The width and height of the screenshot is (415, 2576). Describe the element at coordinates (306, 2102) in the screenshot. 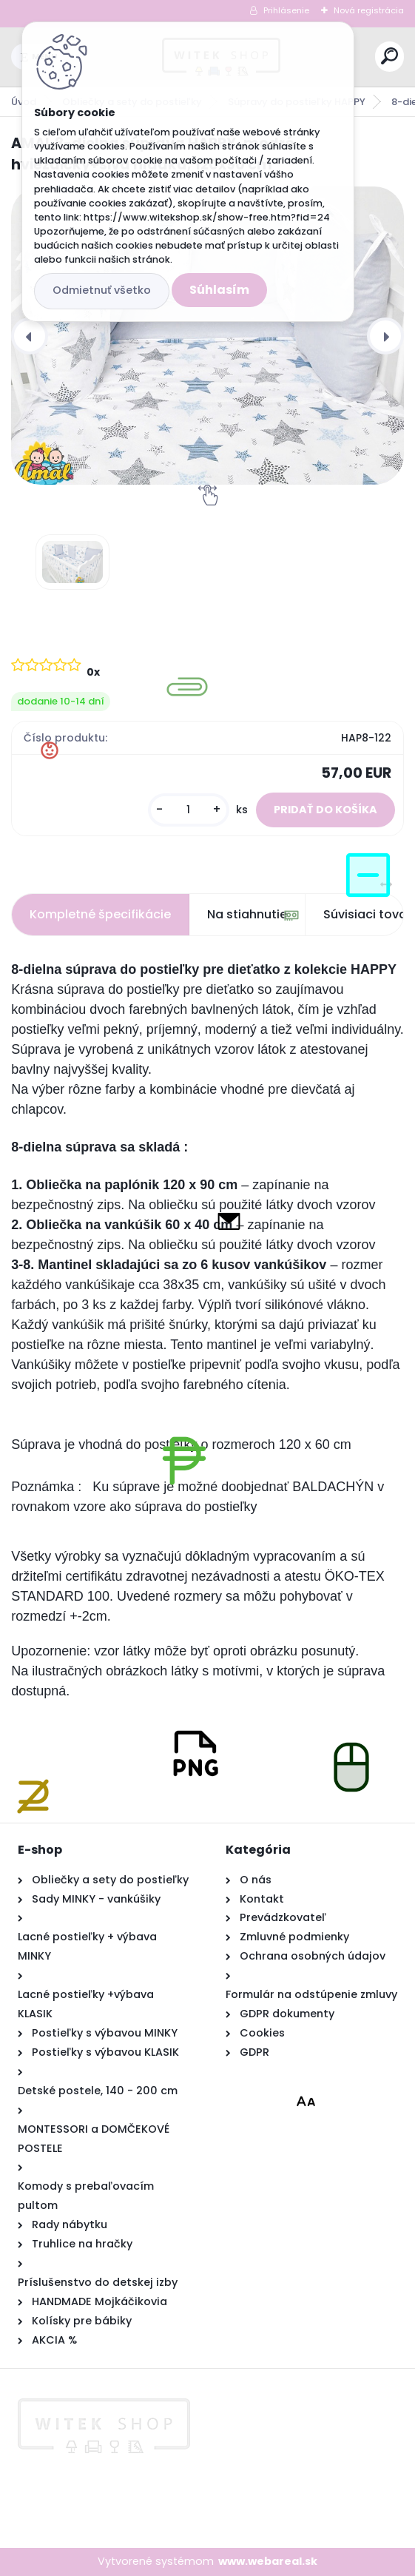

I see `adjust text size settings` at that location.